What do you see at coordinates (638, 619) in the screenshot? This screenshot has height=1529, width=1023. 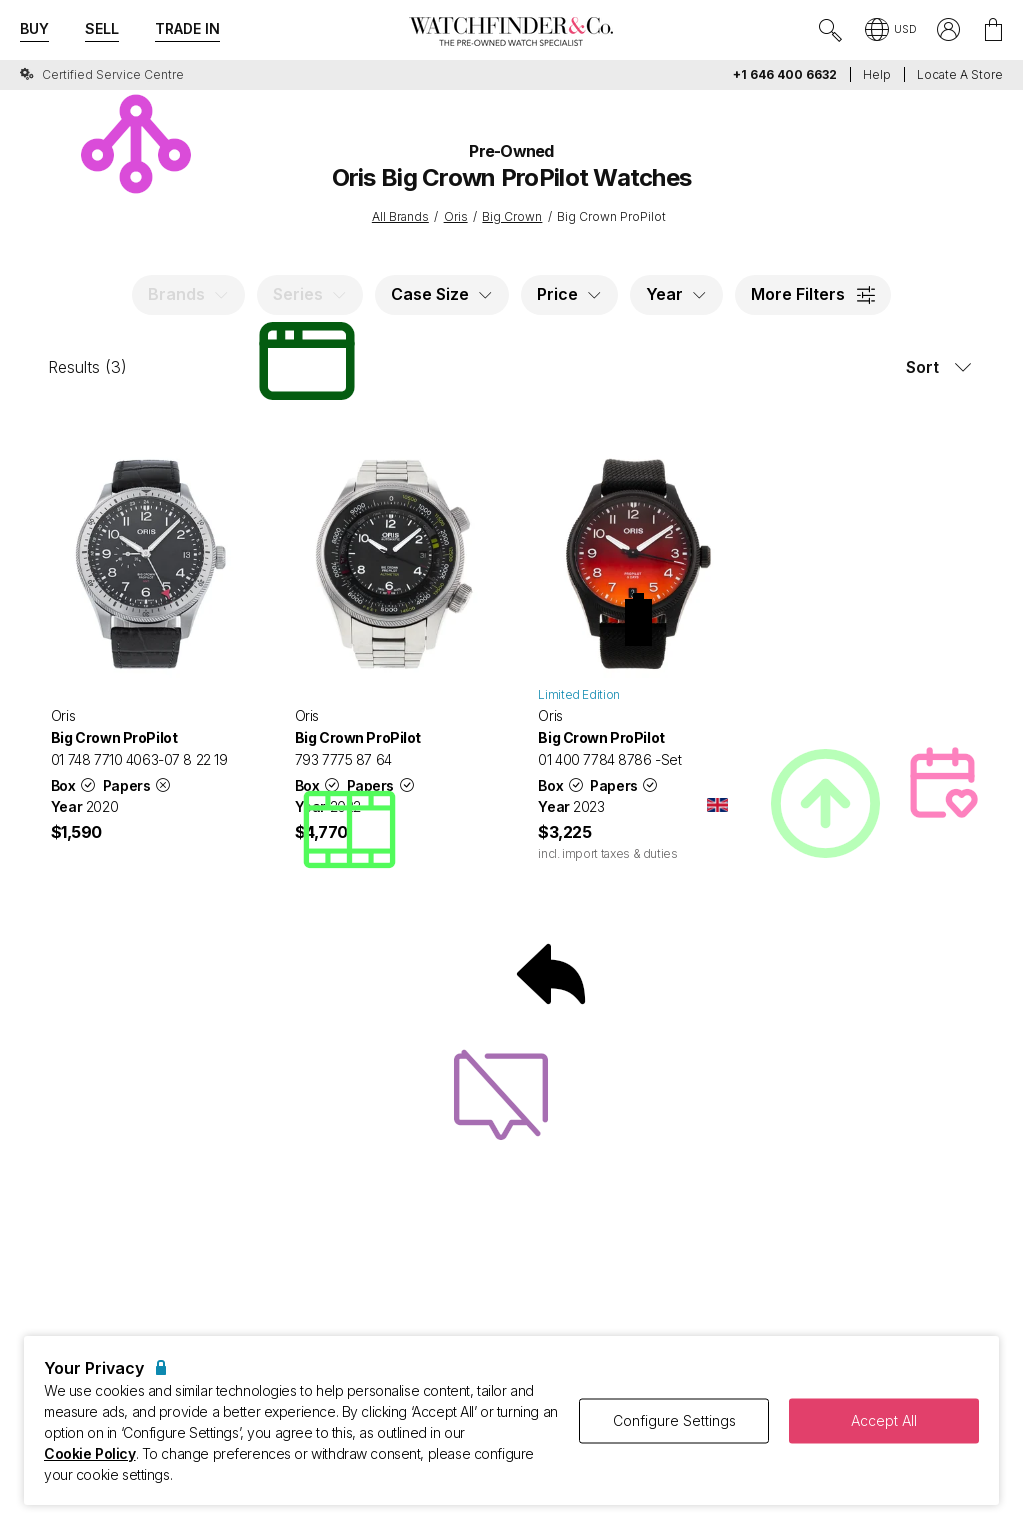 I see `indicates battery is fully charged` at bounding box center [638, 619].